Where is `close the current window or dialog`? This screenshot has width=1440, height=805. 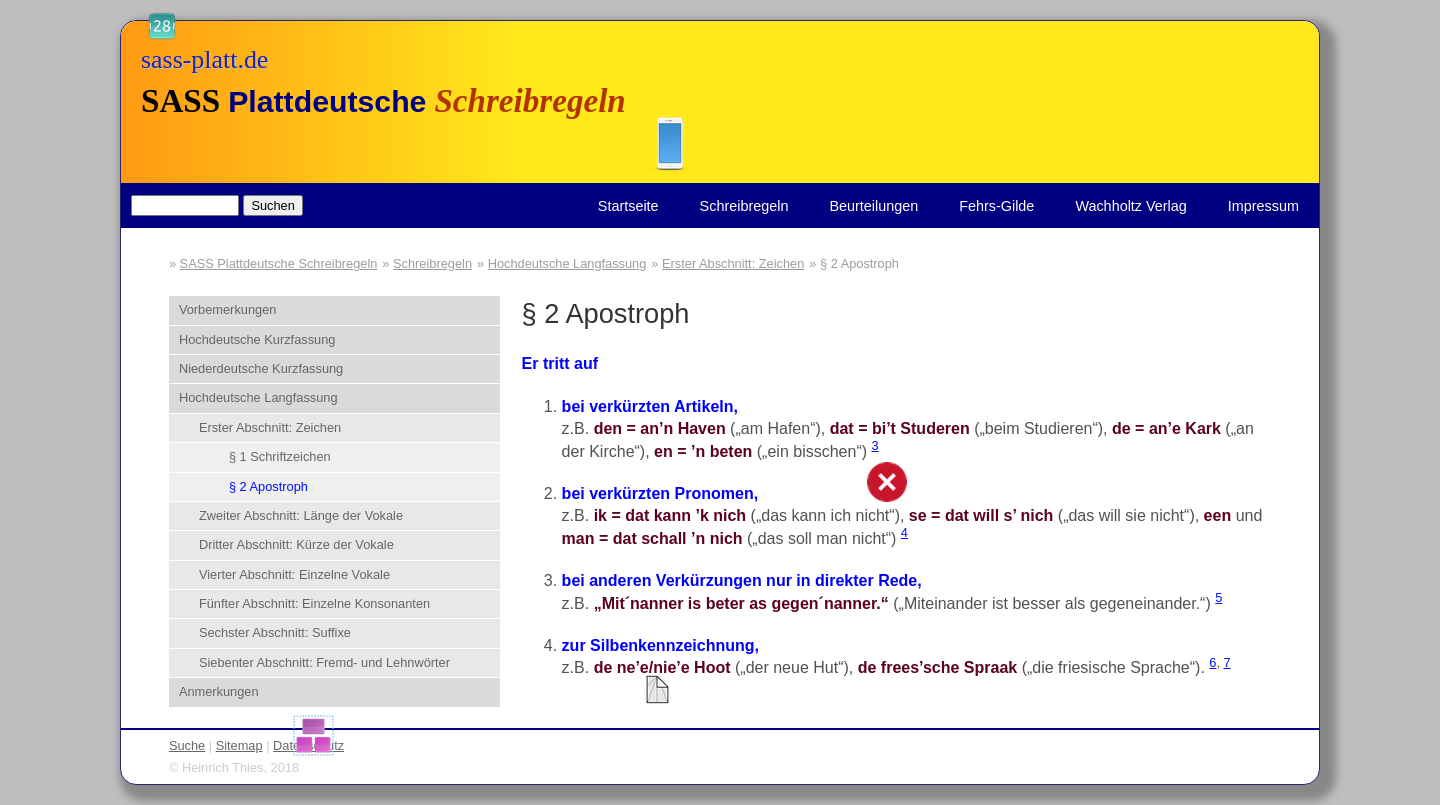
close the current window or dialog is located at coordinates (887, 482).